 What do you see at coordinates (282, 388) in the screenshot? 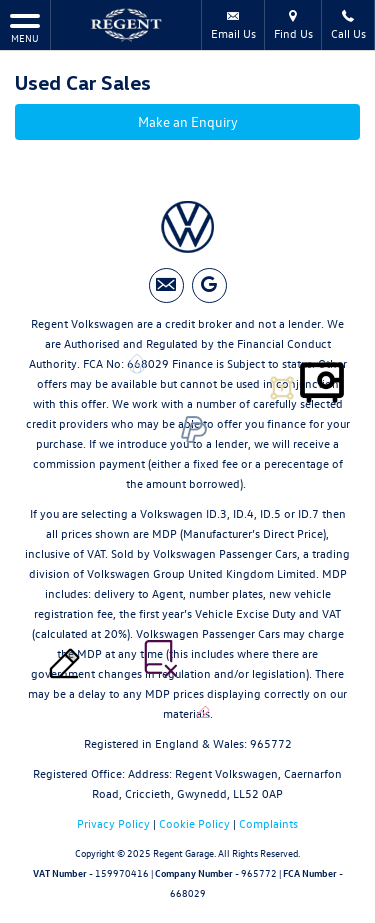
I see `resize text or adjust font size` at bounding box center [282, 388].